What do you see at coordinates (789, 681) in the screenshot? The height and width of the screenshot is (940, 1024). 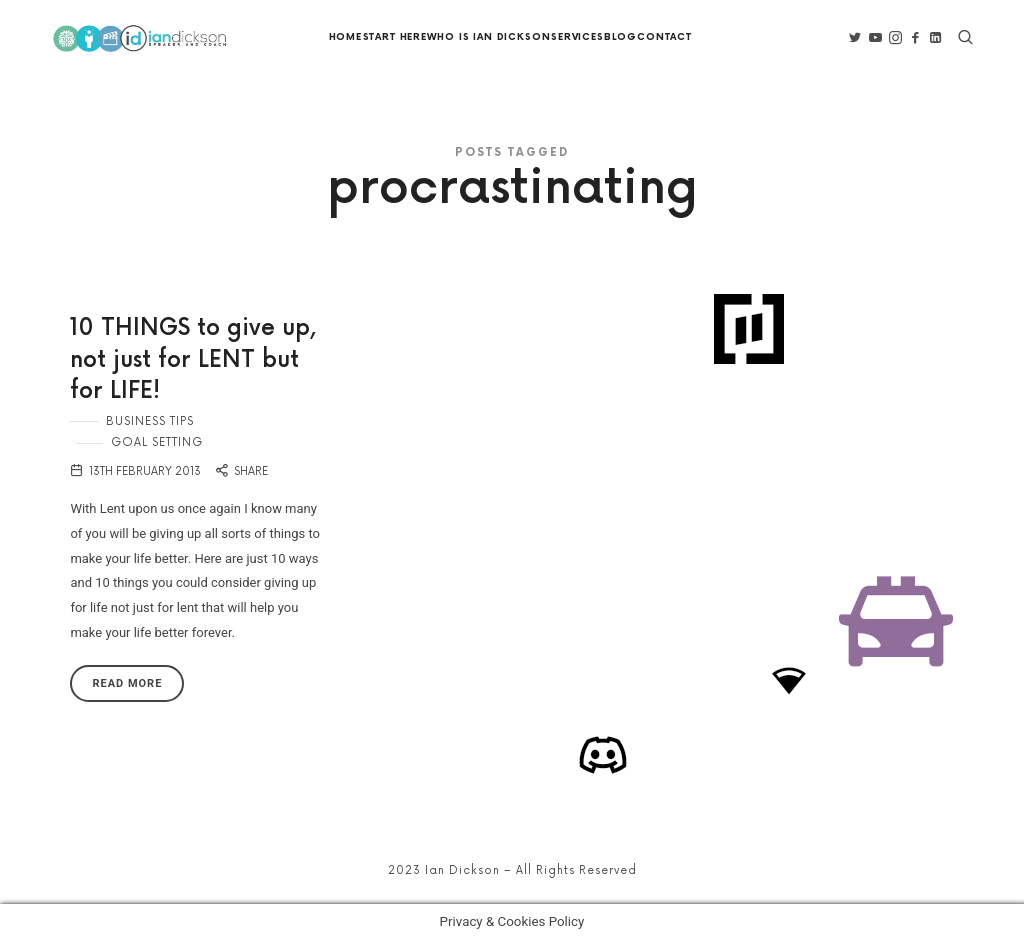 I see `indicates strong wifi signal strength` at bounding box center [789, 681].